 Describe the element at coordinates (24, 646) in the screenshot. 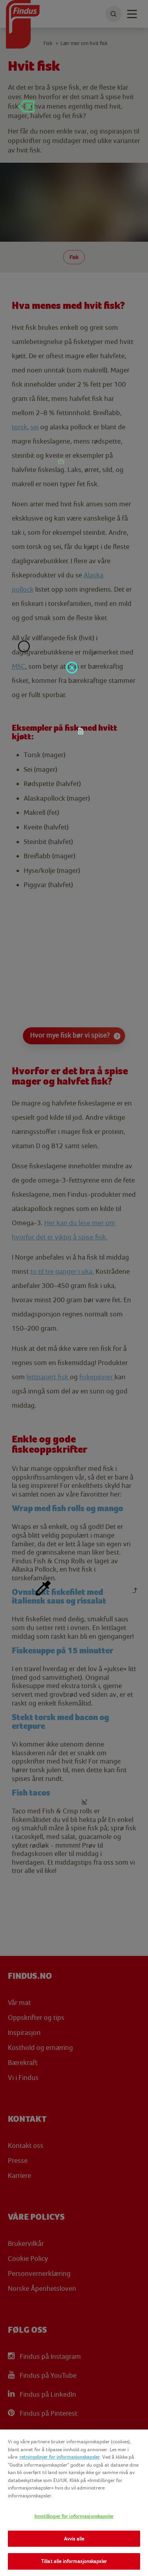

I see `unselected option in a radio button group` at that location.